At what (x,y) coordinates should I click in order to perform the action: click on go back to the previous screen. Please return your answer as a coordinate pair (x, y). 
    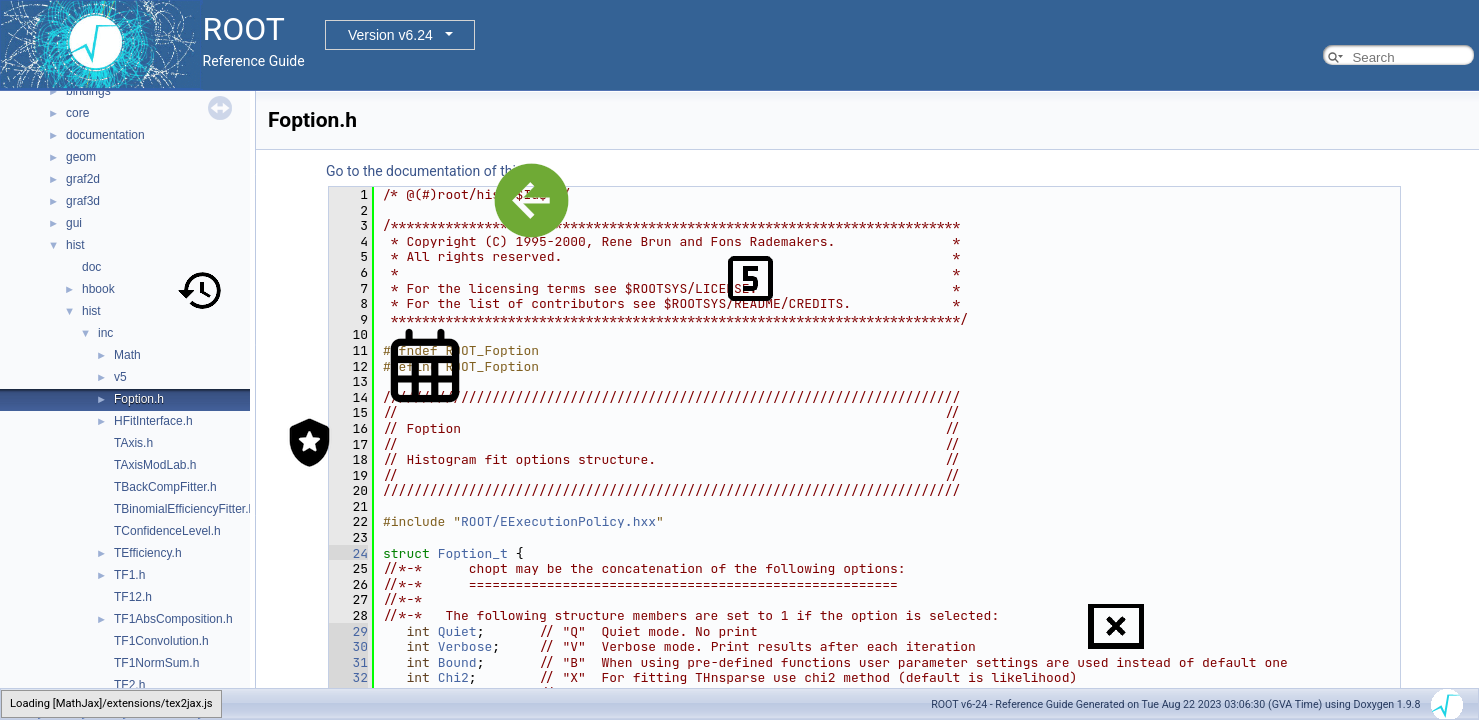
    Looking at the image, I should click on (531, 200).